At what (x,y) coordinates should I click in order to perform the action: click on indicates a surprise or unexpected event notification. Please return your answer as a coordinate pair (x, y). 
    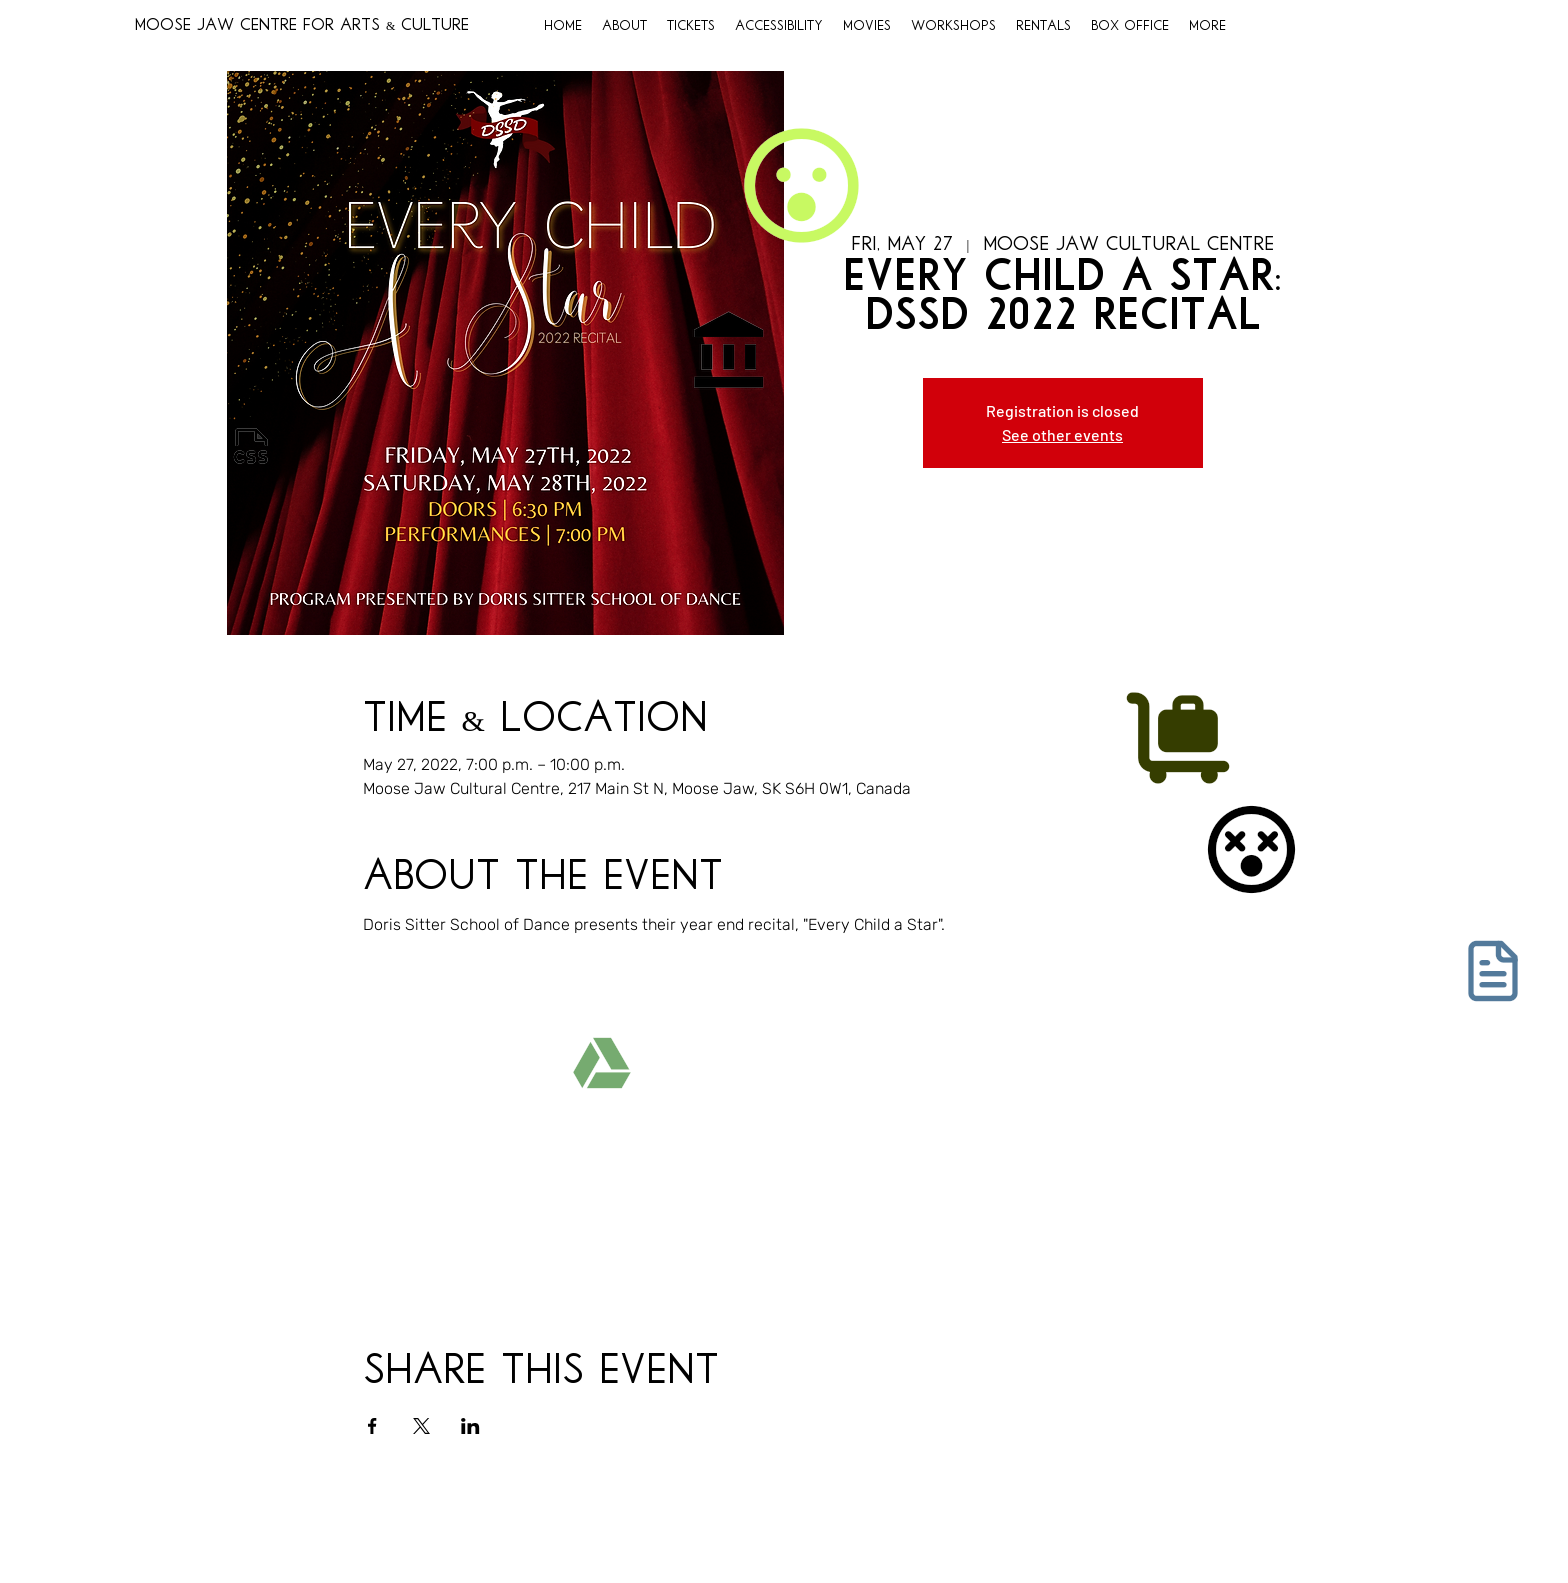
    Looking at the image, I should click on (801, 185).